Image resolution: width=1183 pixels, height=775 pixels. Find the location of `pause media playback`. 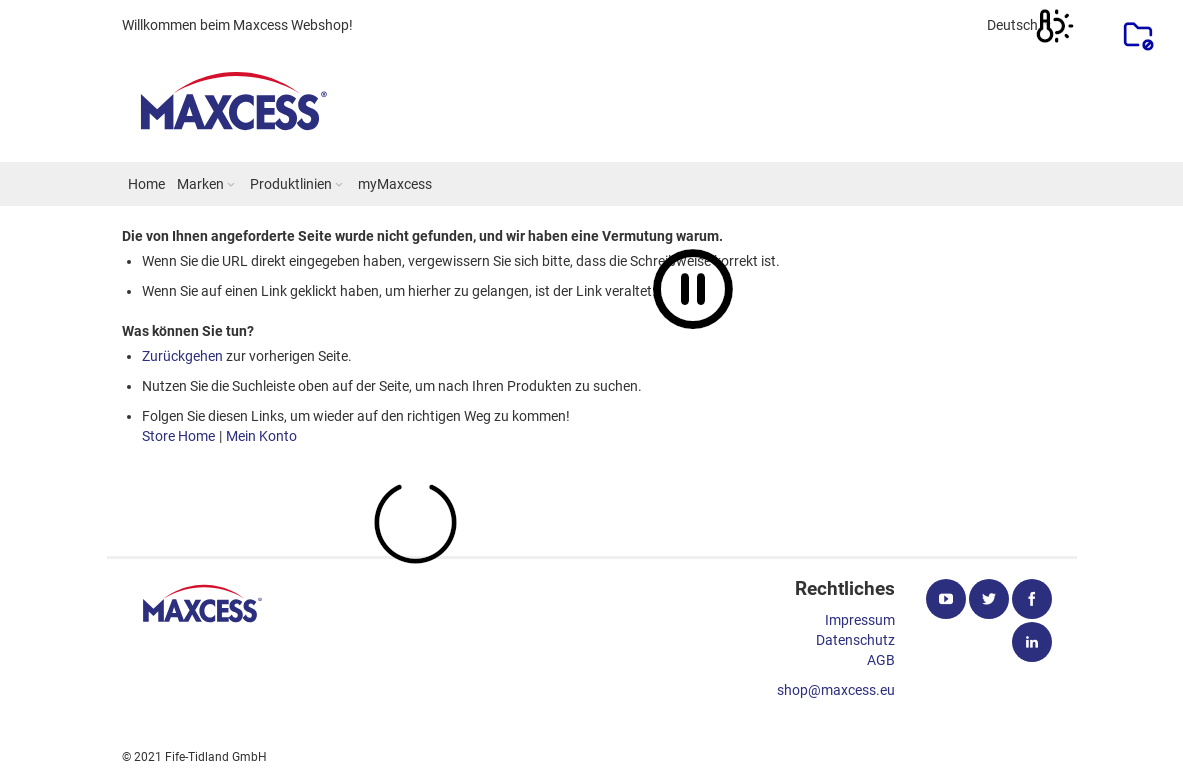

pause media playback is located at coordinates (693, 289).